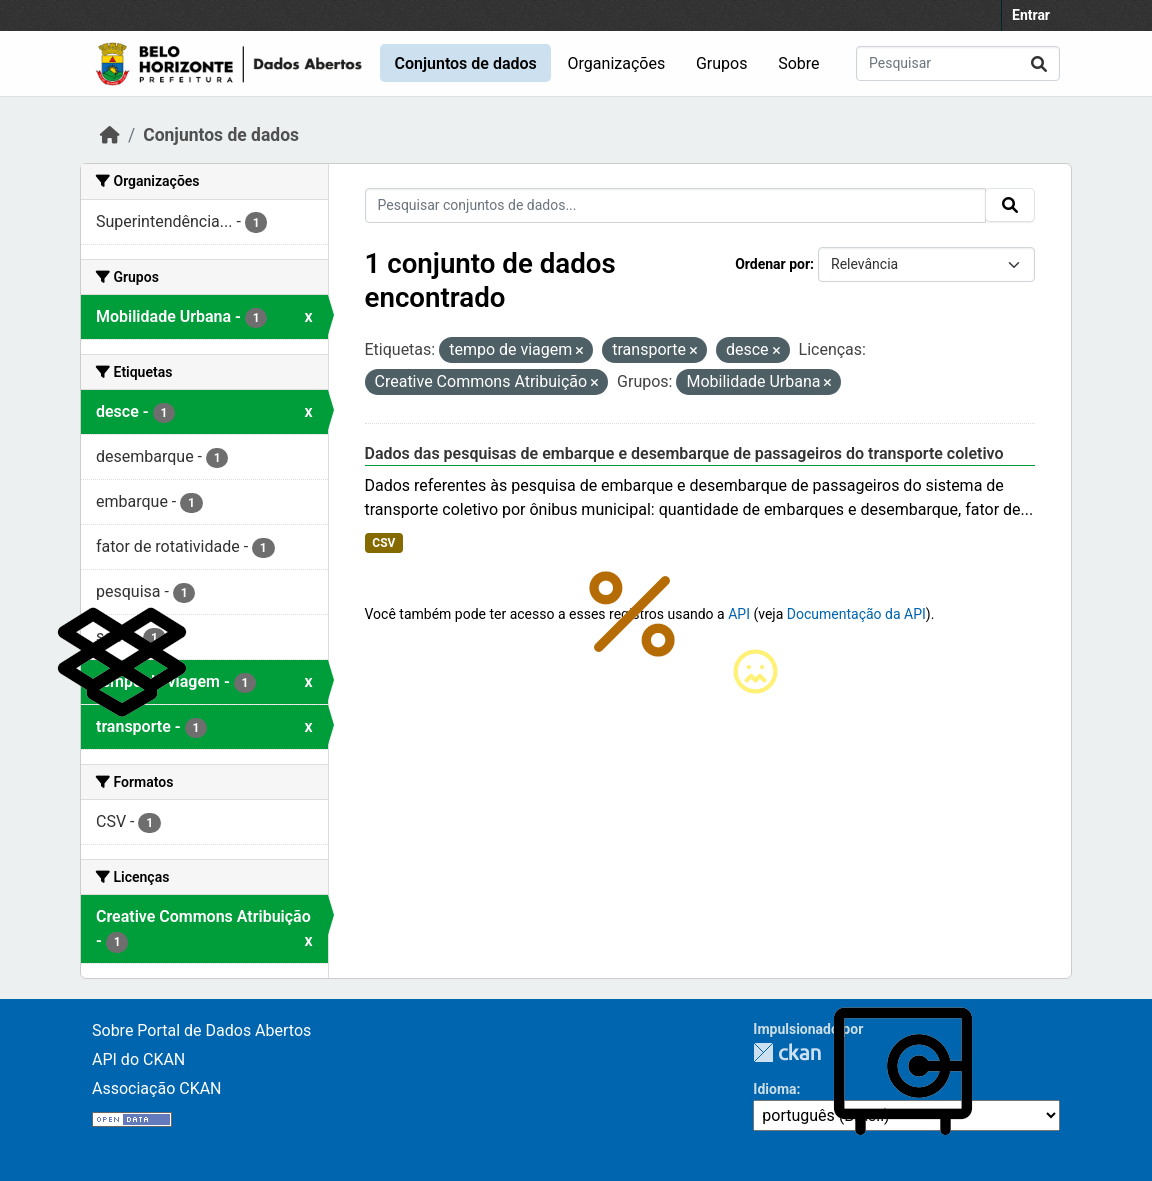 The width and height of the screenshot is (1152, 1181). I want to click on access secure storage or vault, so click(903, 1066).